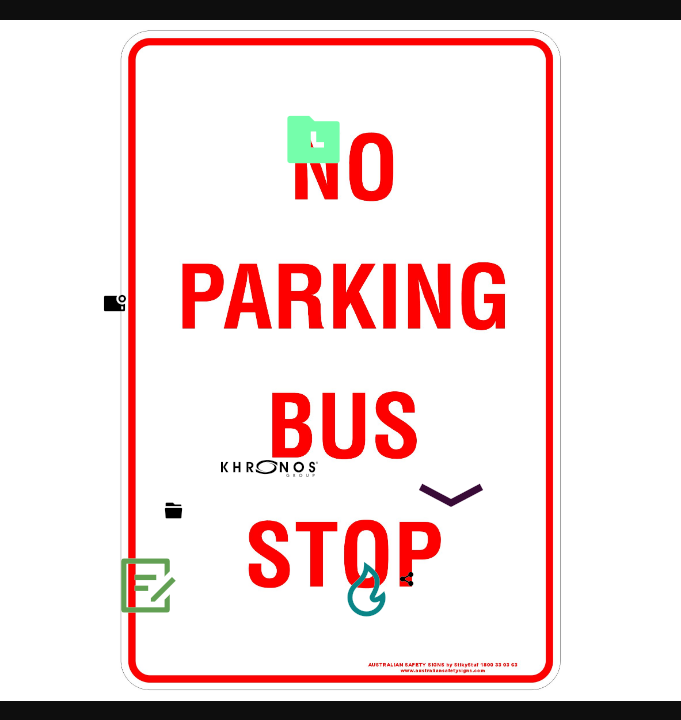 This screenshot has height=720, width=681. I want to click on edit or compose a draft document, so click(145, 585).